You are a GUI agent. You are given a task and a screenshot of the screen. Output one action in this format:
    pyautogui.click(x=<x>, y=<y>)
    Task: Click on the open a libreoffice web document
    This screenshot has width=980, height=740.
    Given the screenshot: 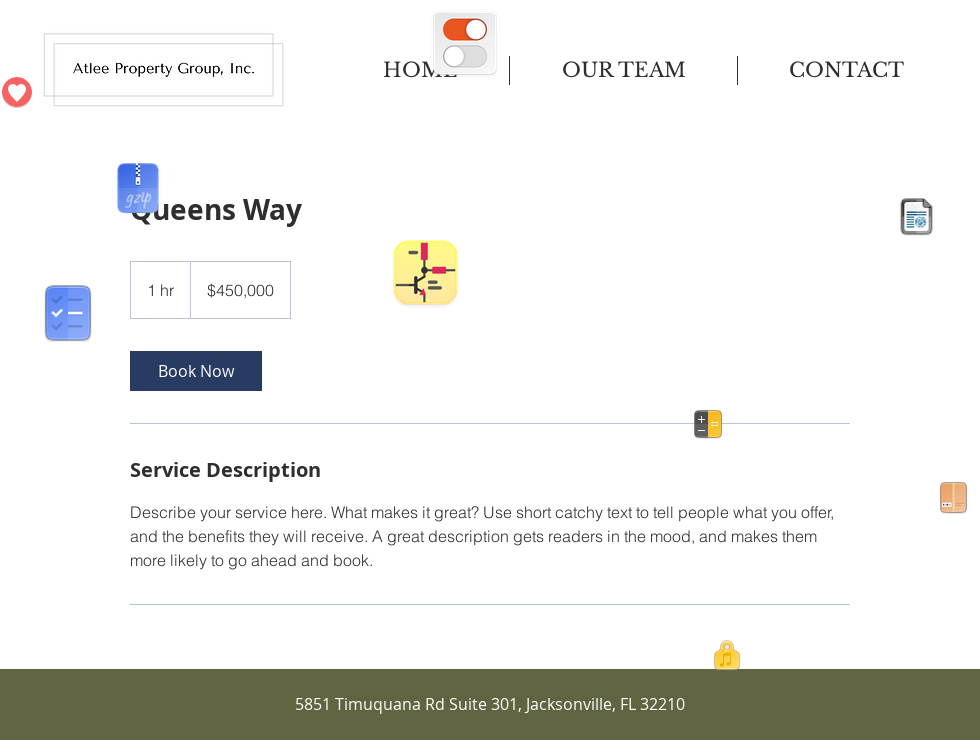 What is the action you would take?
    pyautogui.click(x=916, y=216)
    